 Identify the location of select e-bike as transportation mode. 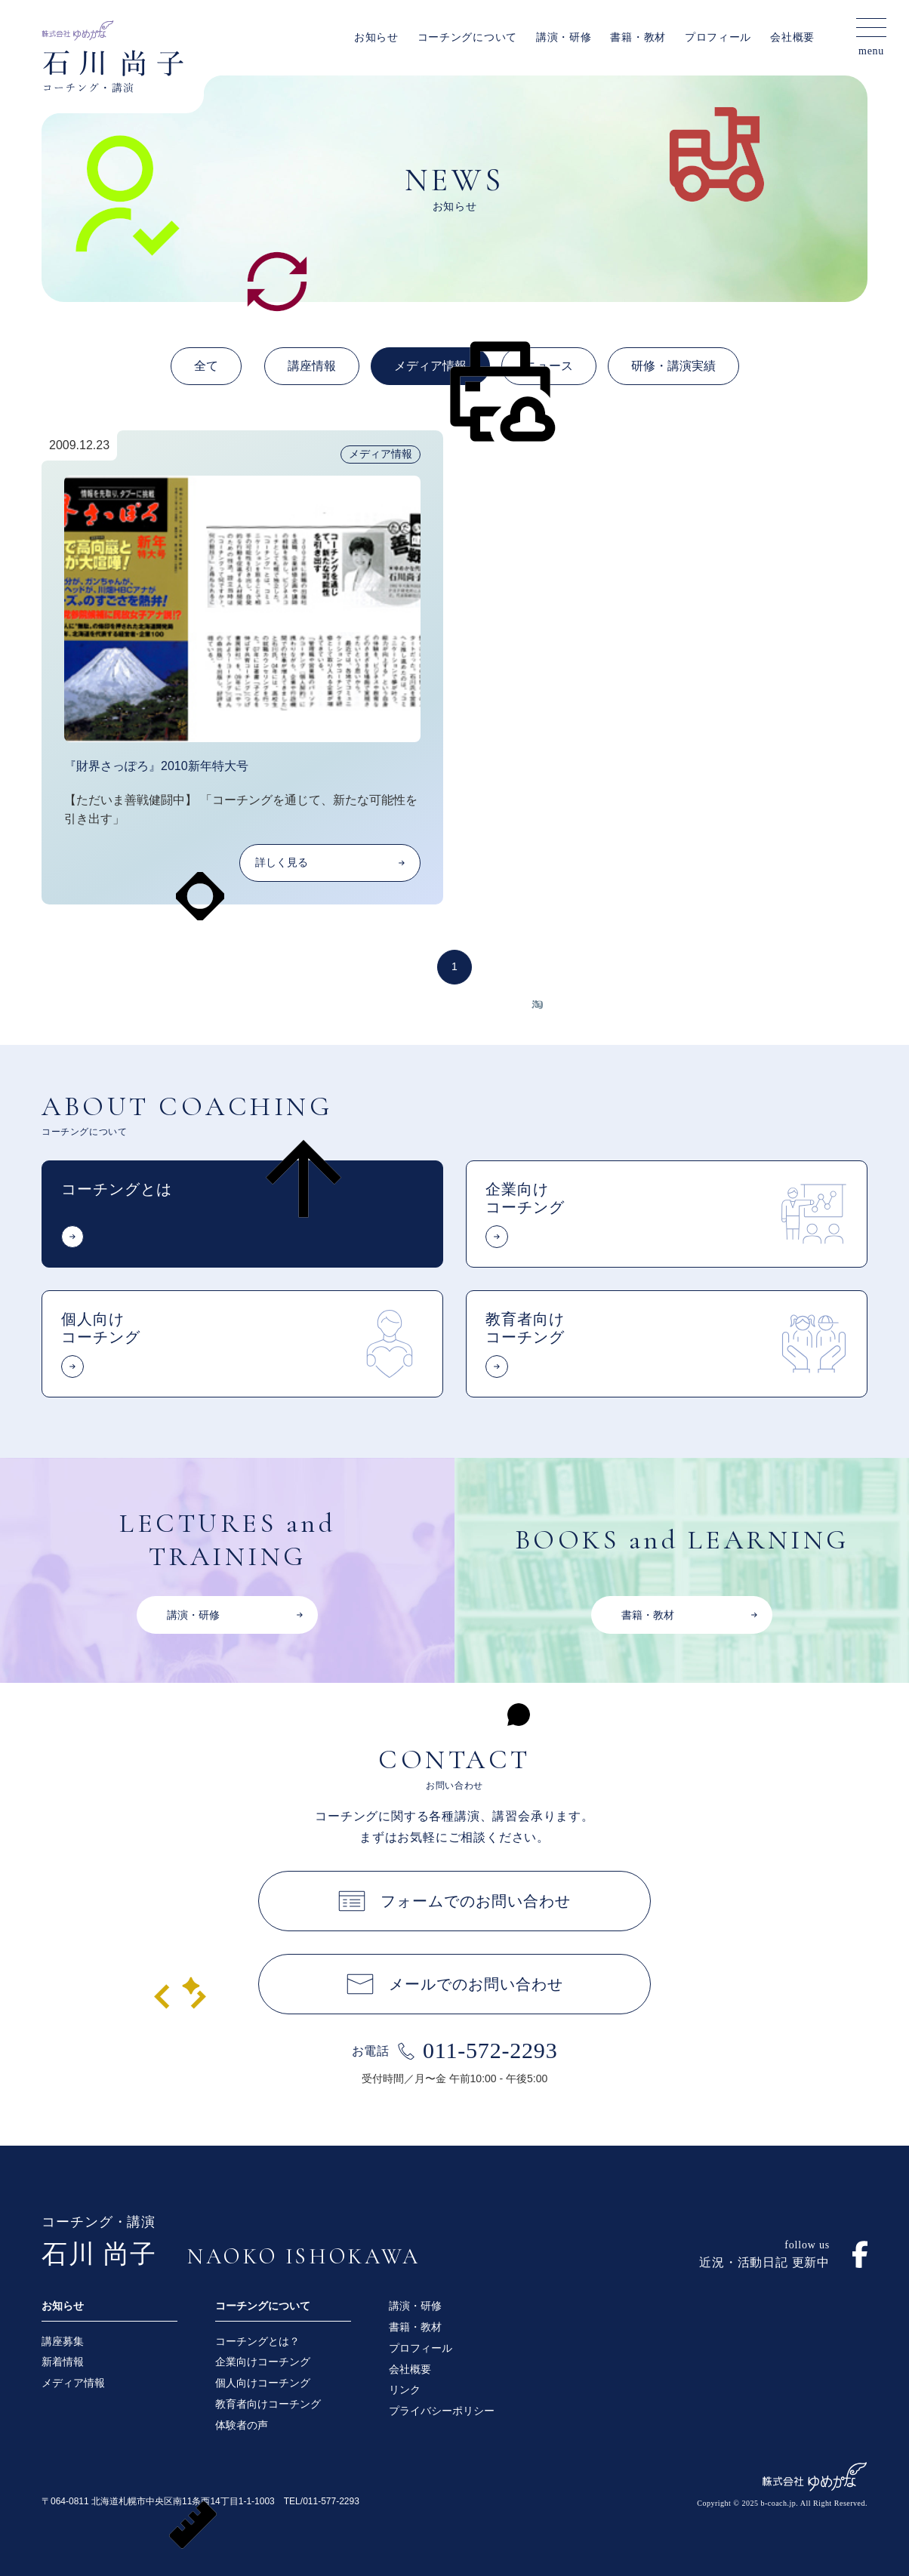
(714, 156).